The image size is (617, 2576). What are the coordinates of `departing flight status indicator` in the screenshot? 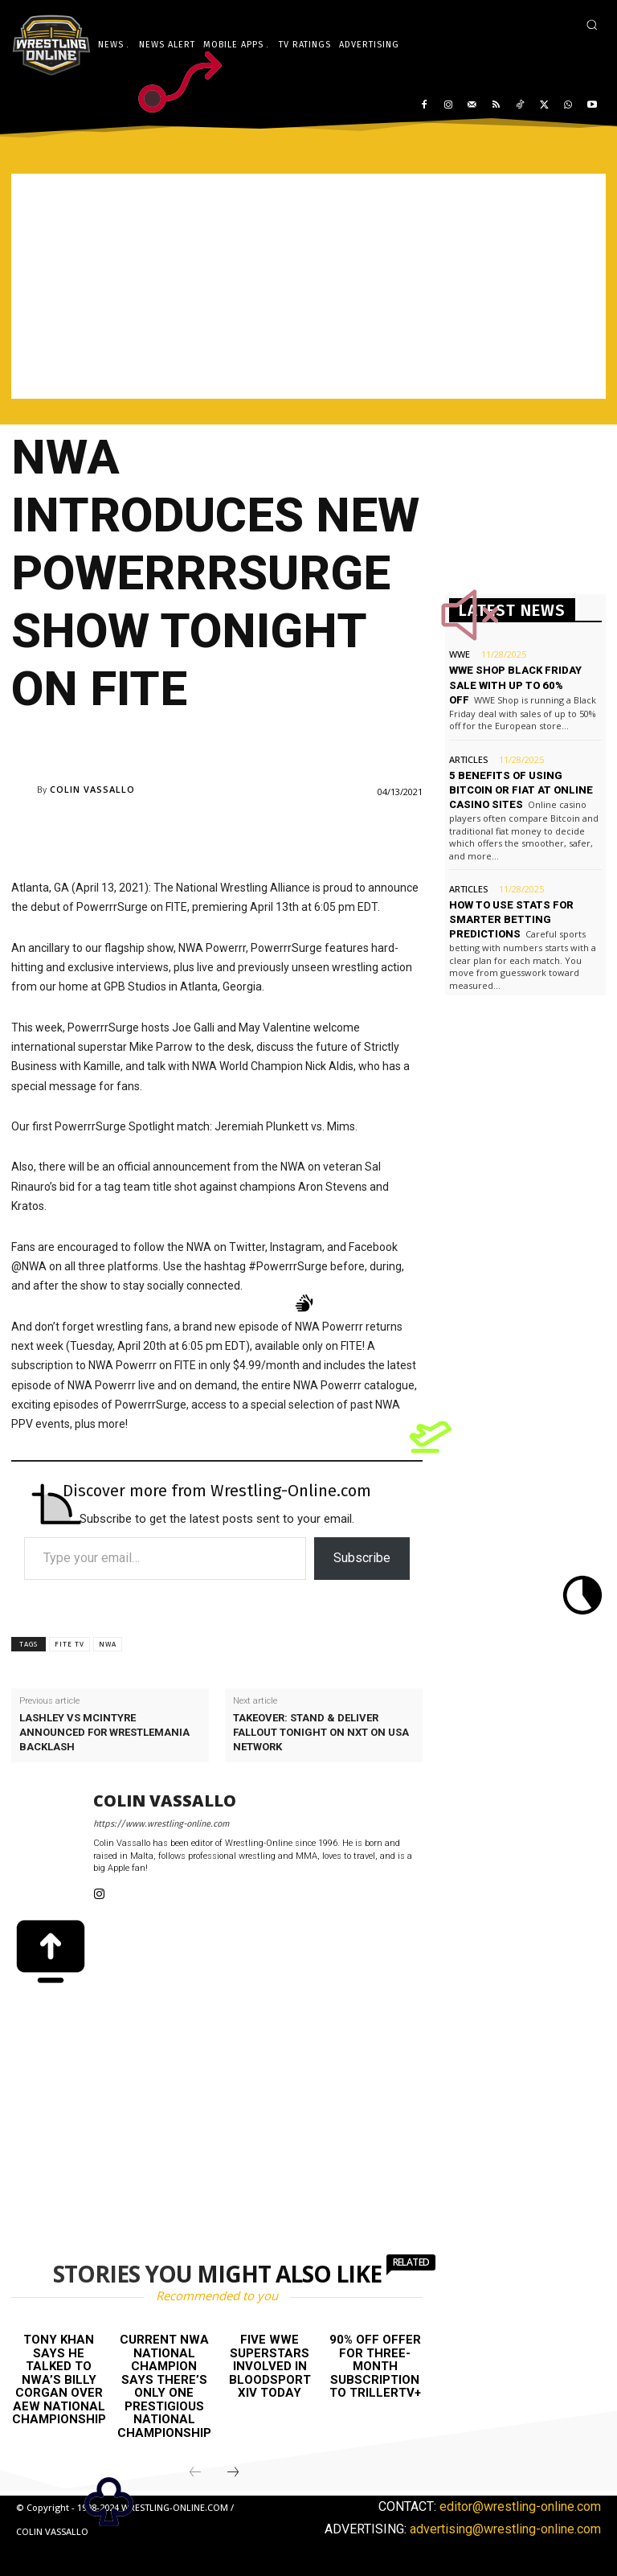 It's located at (431, 1436).